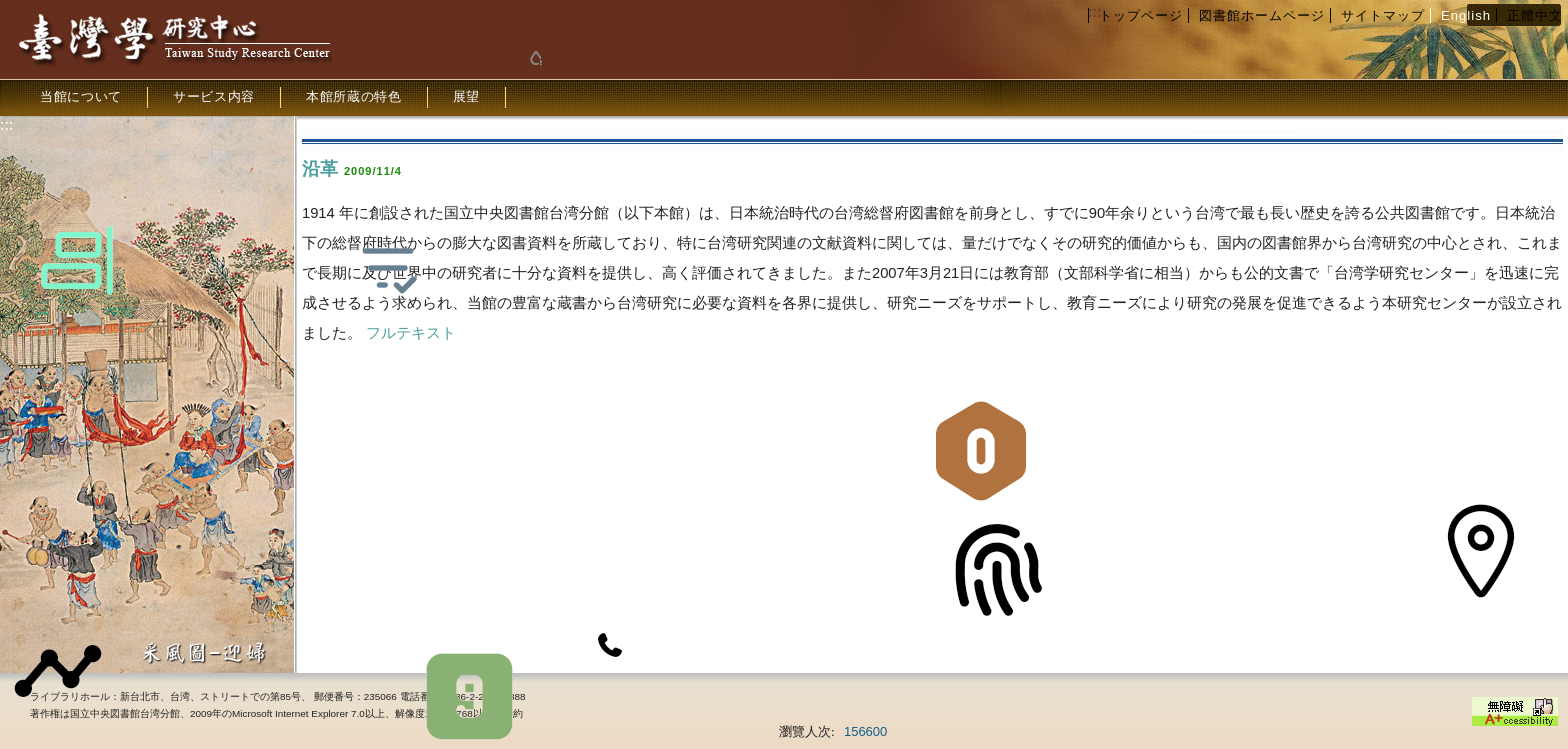 The width and height of the screenshot is (1568, 749). I want to click on view activity timeline or history, so click(58, 671).